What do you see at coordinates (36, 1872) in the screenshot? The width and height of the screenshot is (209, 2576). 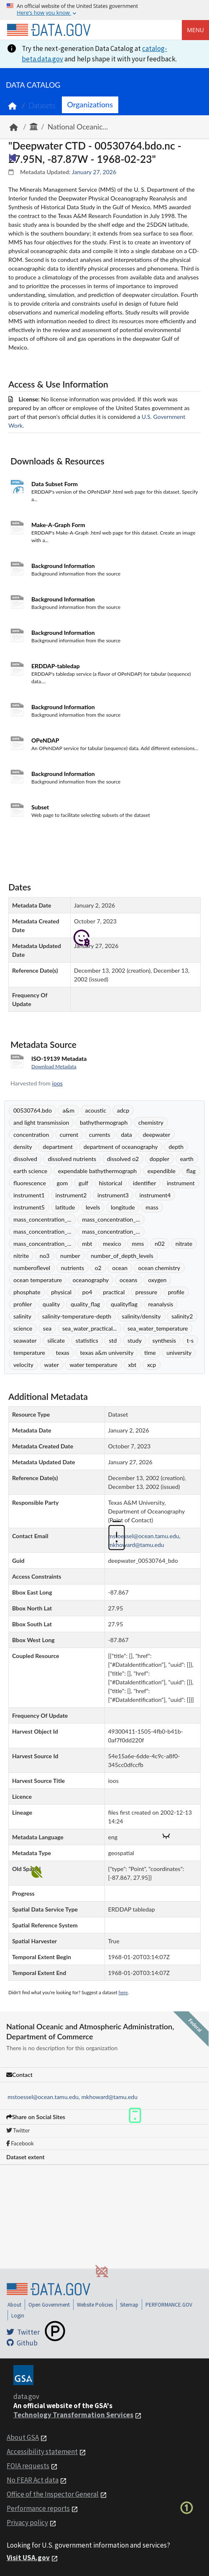 I see `disable water or liquid-related features` at bounding box center [36, 1872].